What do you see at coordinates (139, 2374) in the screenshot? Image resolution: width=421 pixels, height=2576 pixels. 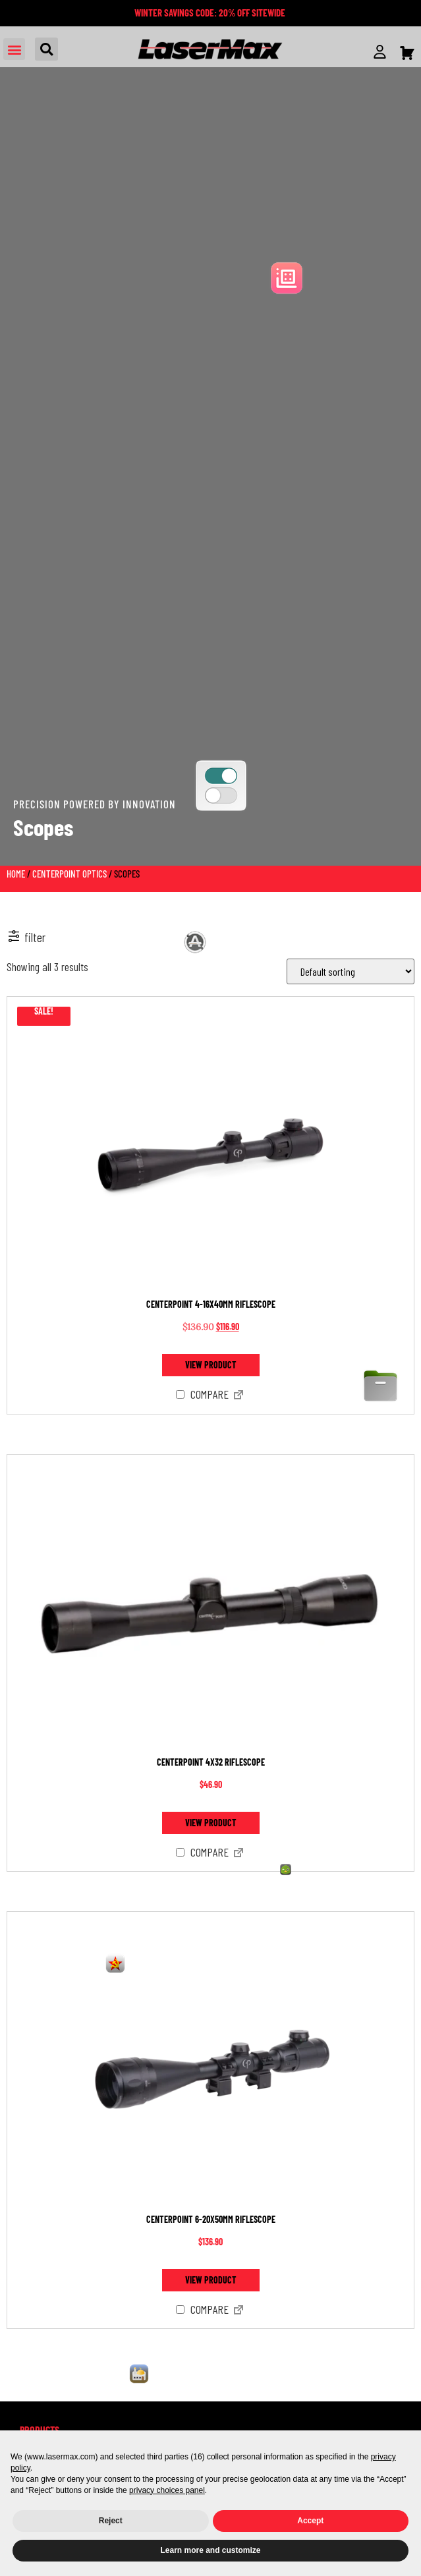 I see `open the vaktisalah islamic prayer times app` at bounding box center [139, 2374].